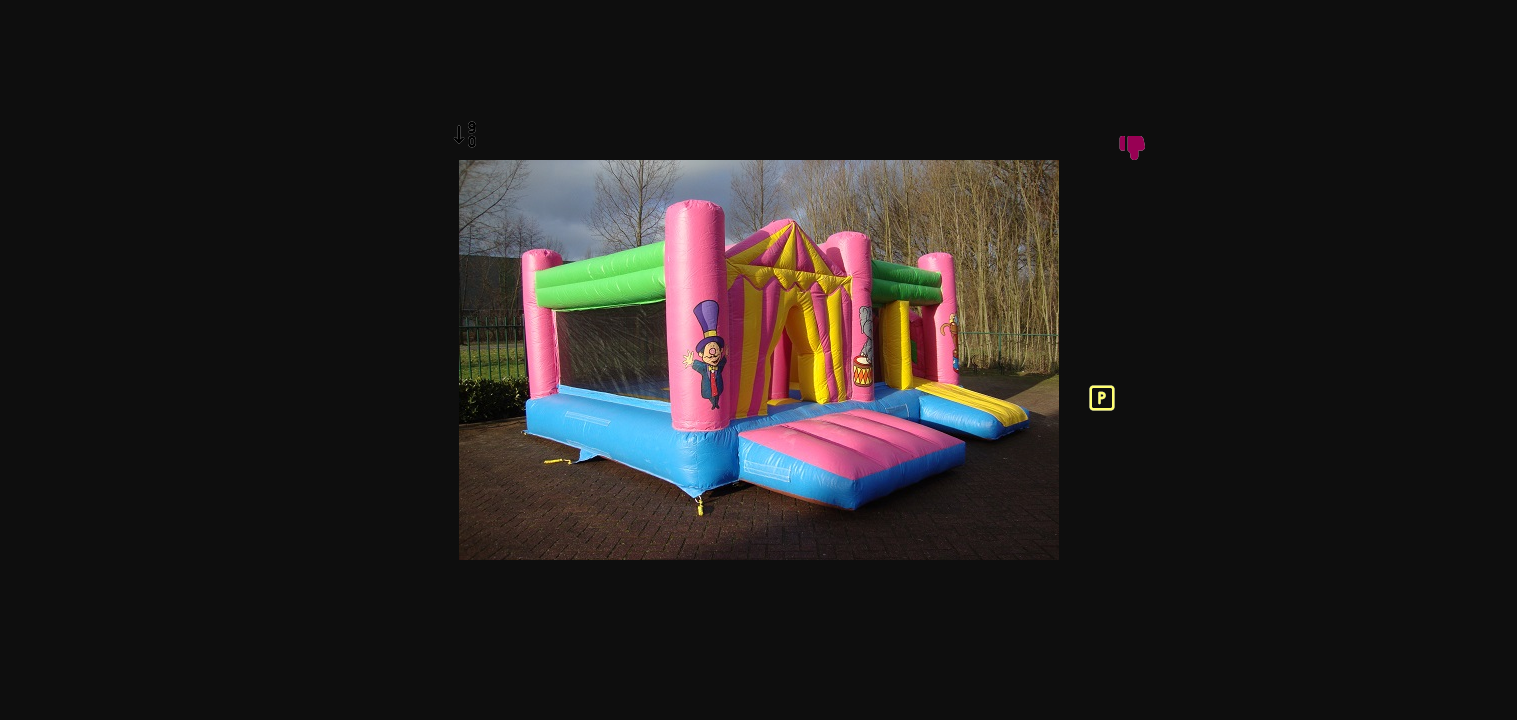 The image size is (1517, 720). What do you see at coordinates (1133, 148) in the screenshot?
I see `dislike or downvote content` at bounding box center [1133, 148].